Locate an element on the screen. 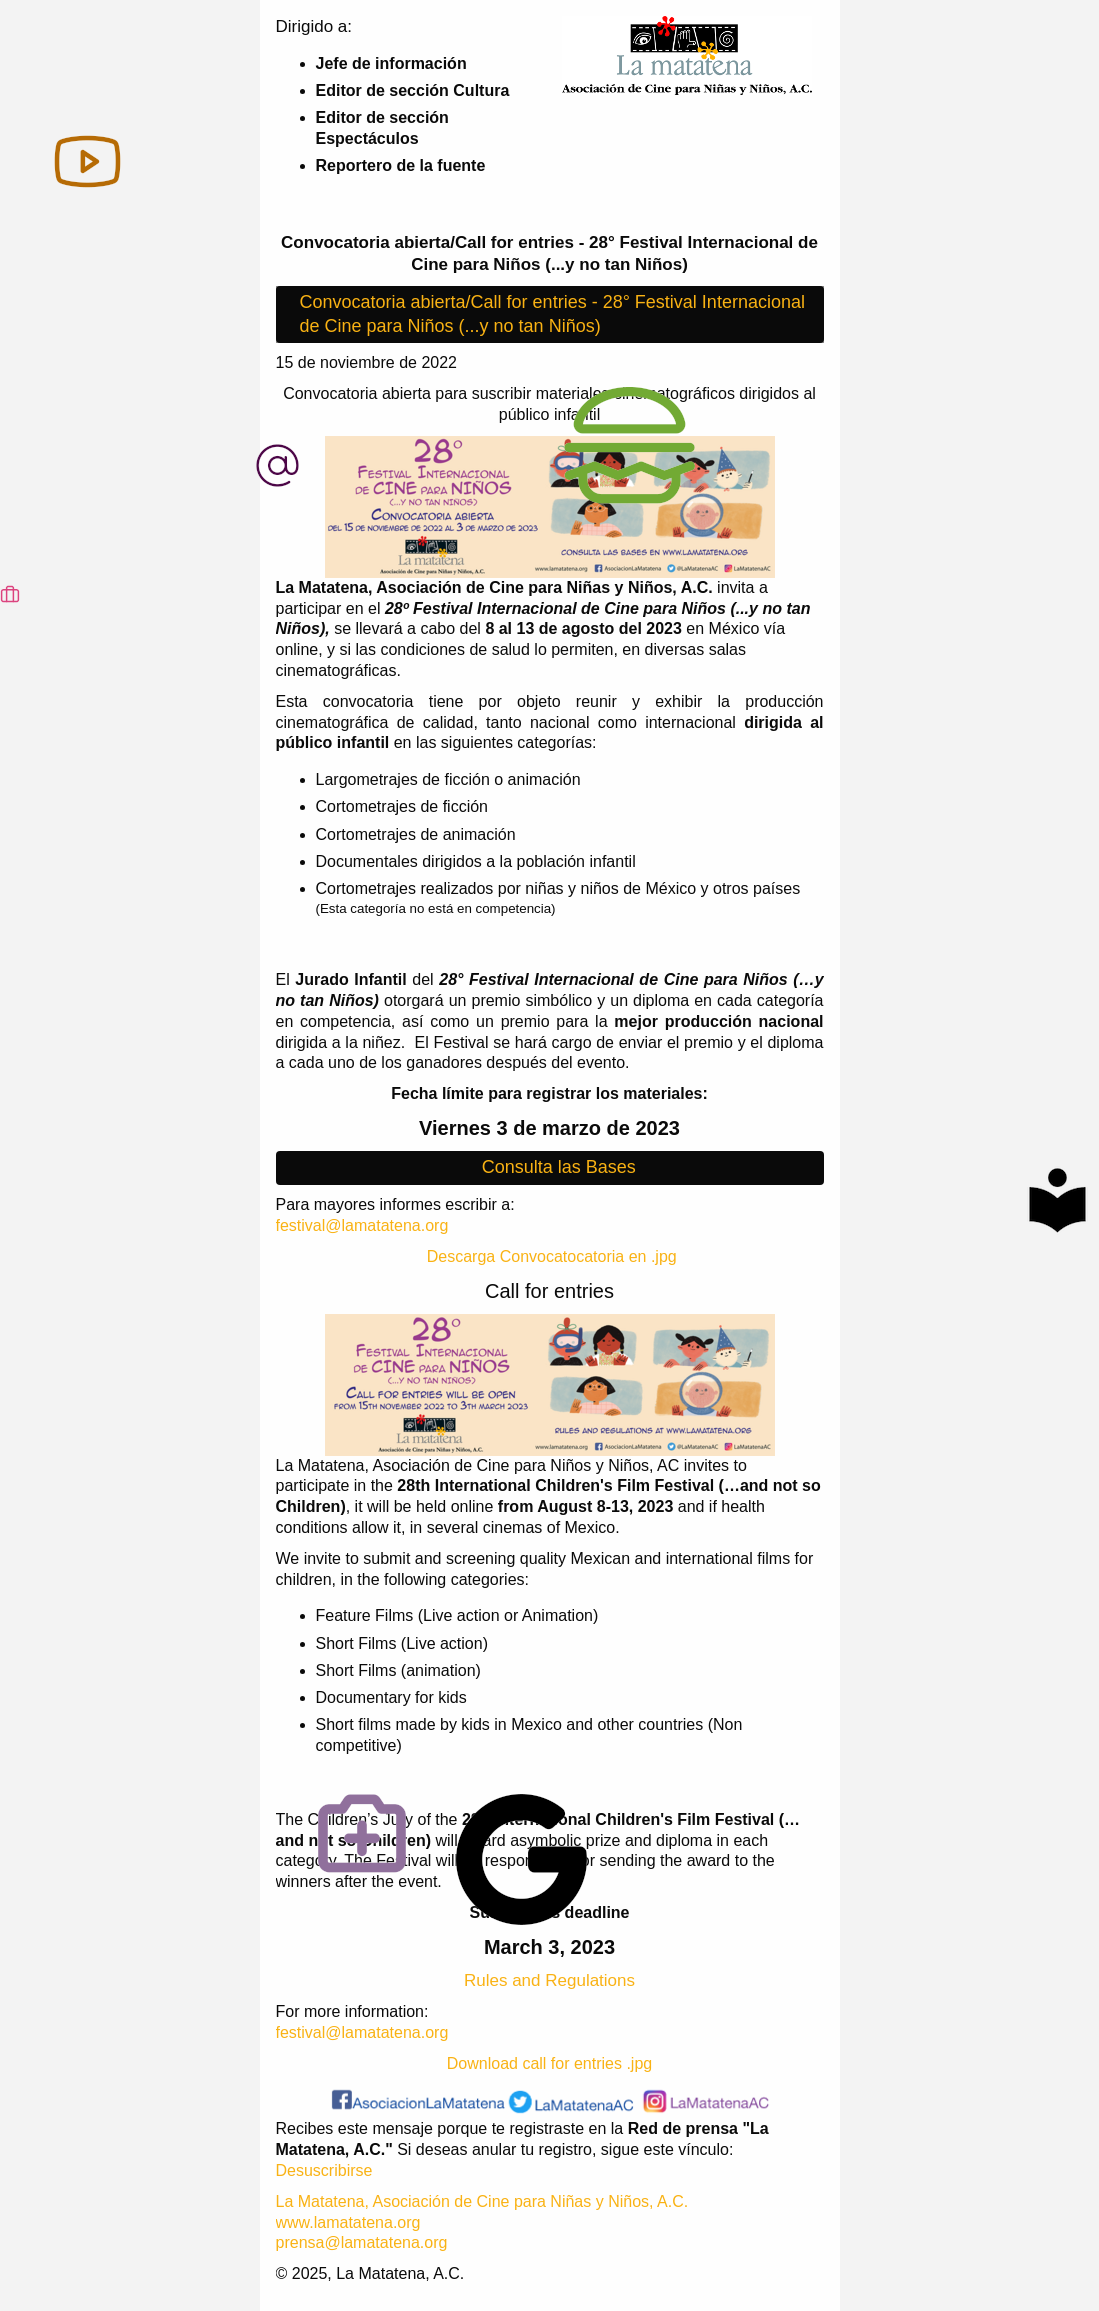  access work or business documents is located at coordinates (10, 594).